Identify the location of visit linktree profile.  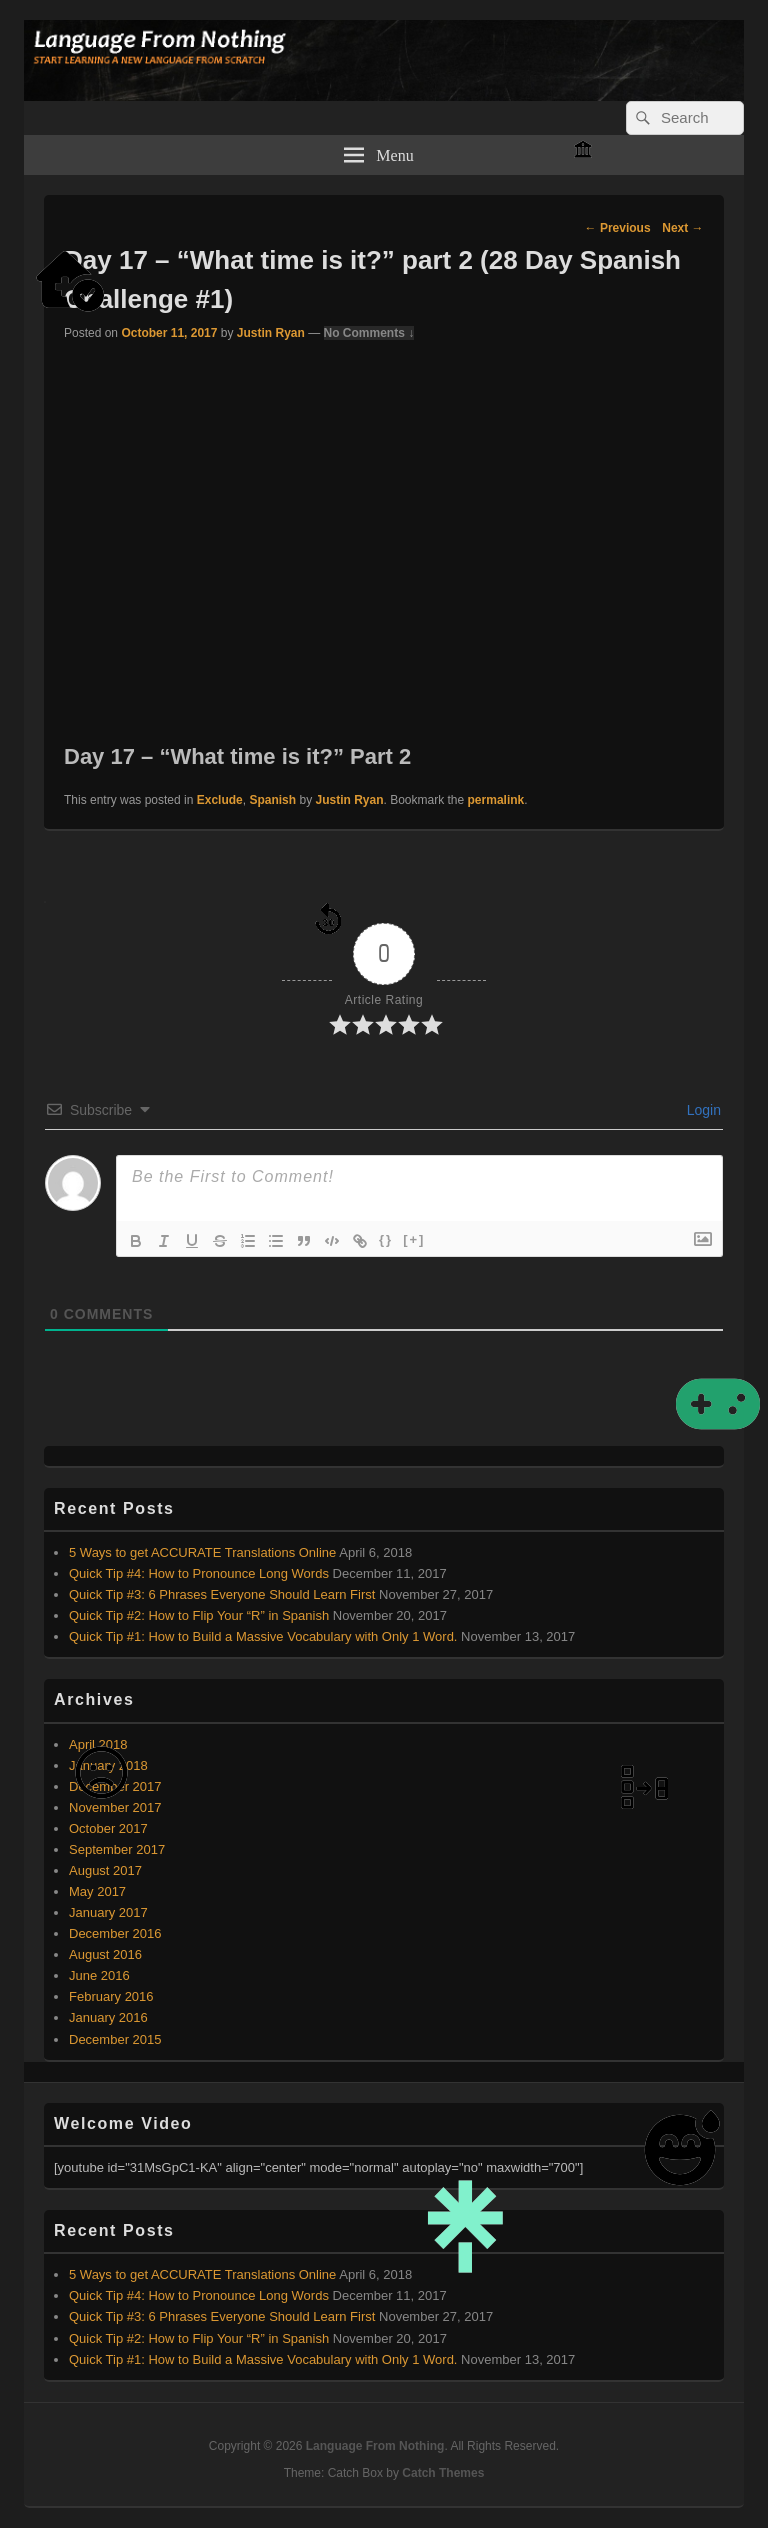
(462, 2226).